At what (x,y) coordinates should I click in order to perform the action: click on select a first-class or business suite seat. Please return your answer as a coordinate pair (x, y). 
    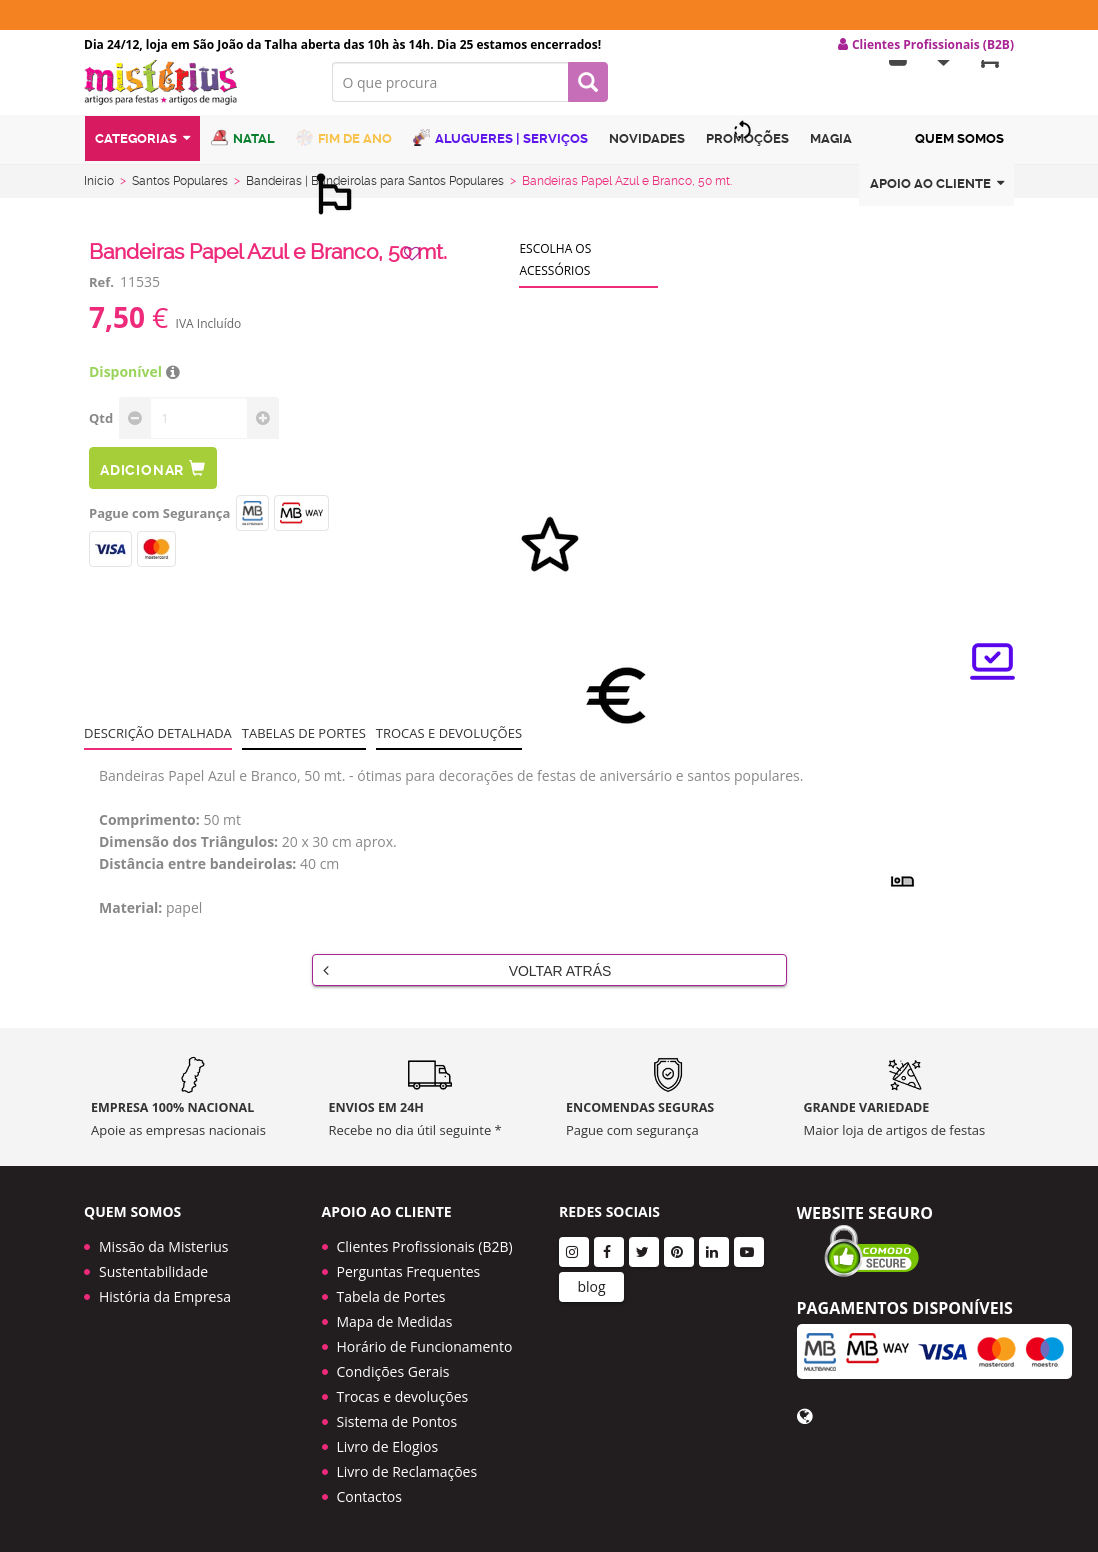
    Looking at the image, I should click on (902, 881).